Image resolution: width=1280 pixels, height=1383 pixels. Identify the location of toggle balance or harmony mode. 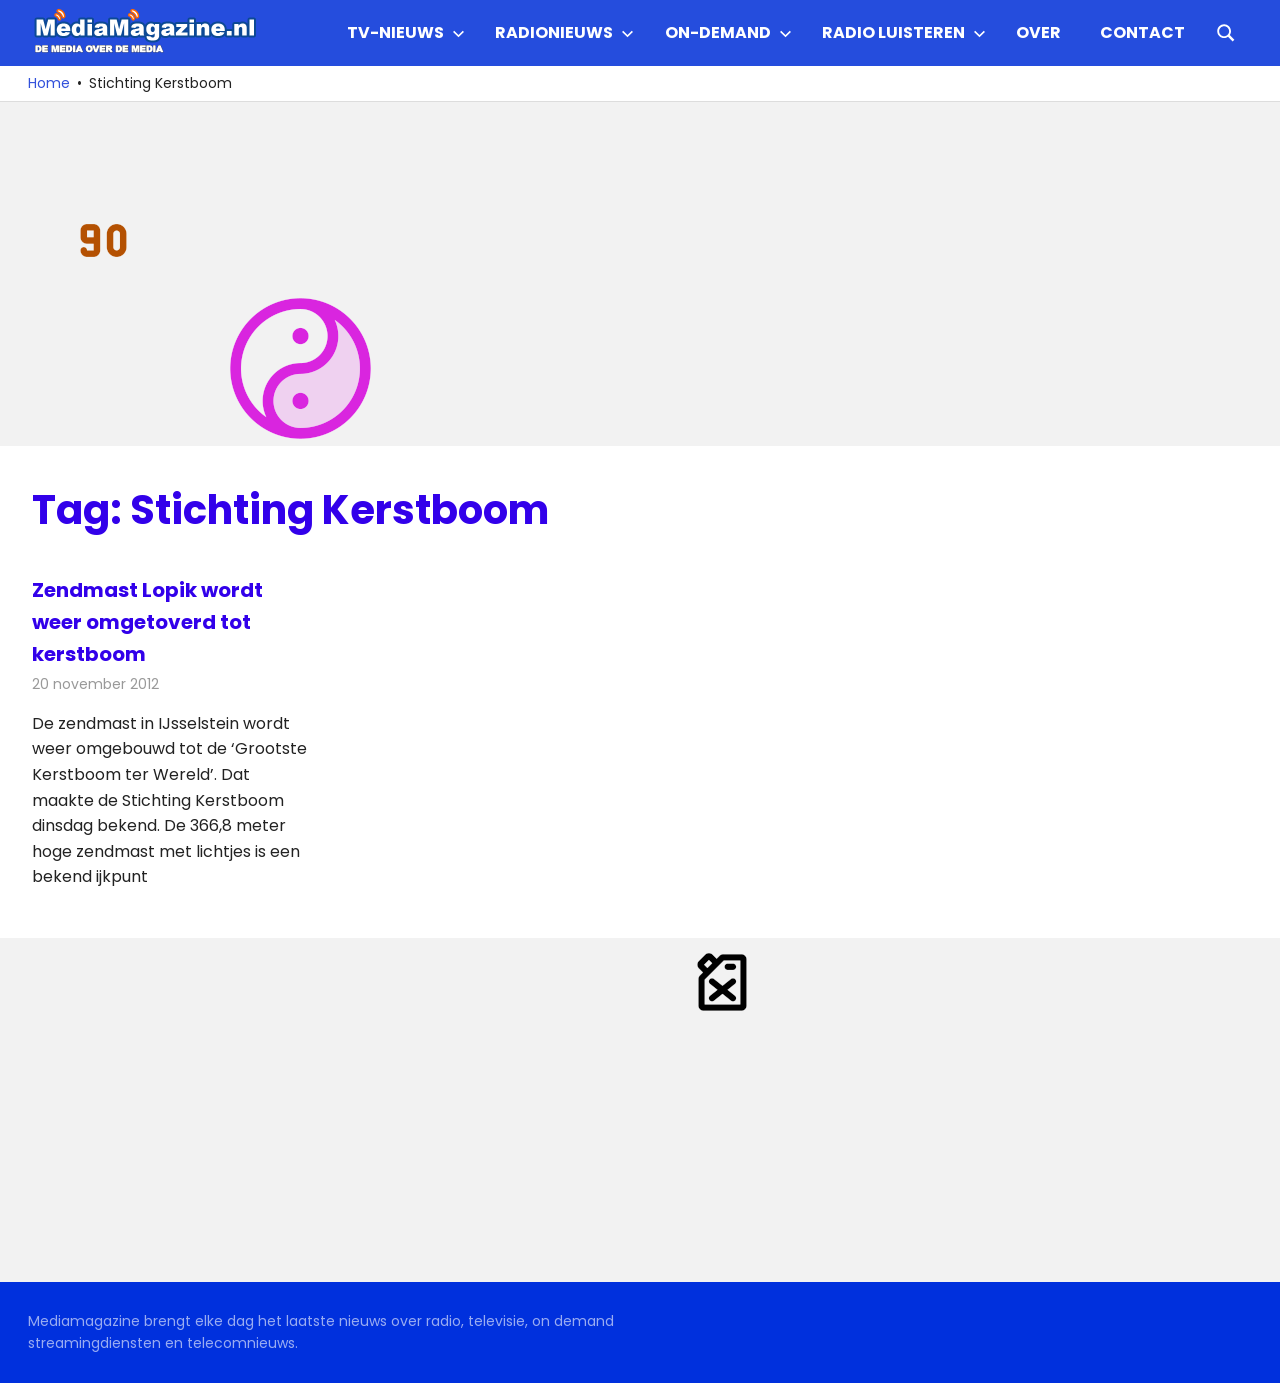
(300, 368).